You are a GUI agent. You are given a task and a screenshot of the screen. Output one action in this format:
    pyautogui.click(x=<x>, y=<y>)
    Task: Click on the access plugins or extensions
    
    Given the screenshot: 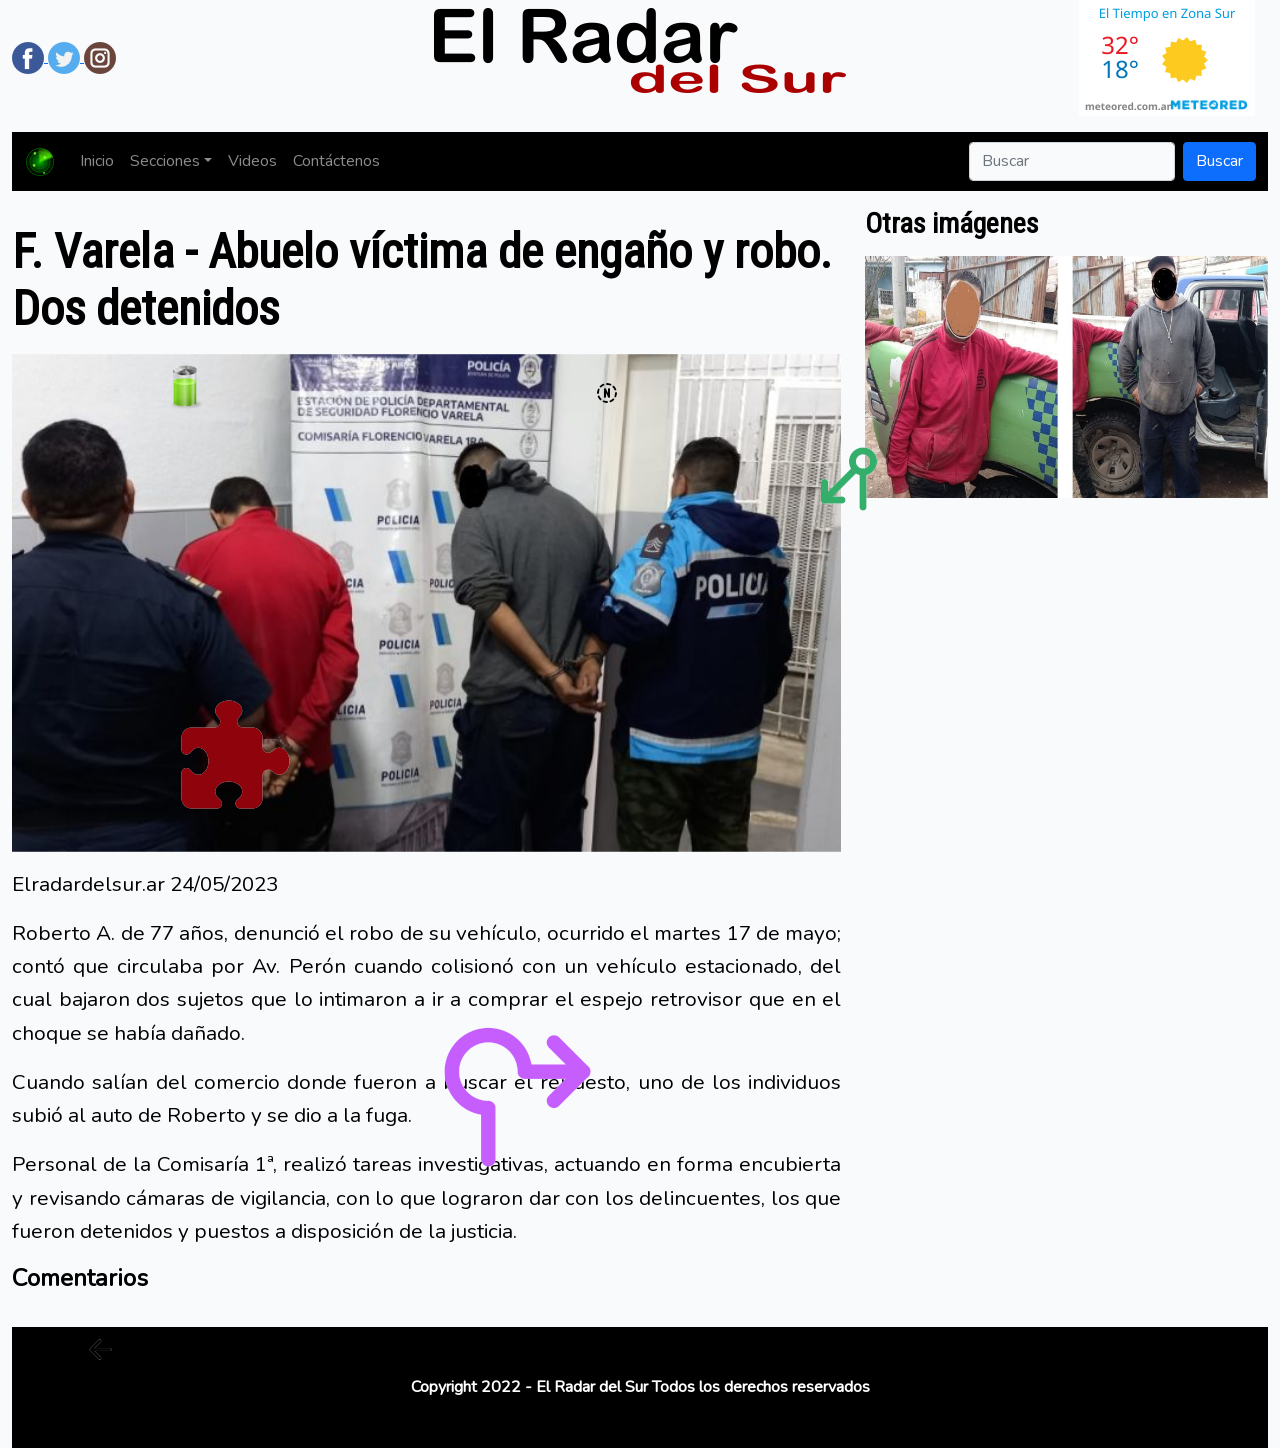 What is the action you would take?
    pyautogui.click(x=235, y=754)
    